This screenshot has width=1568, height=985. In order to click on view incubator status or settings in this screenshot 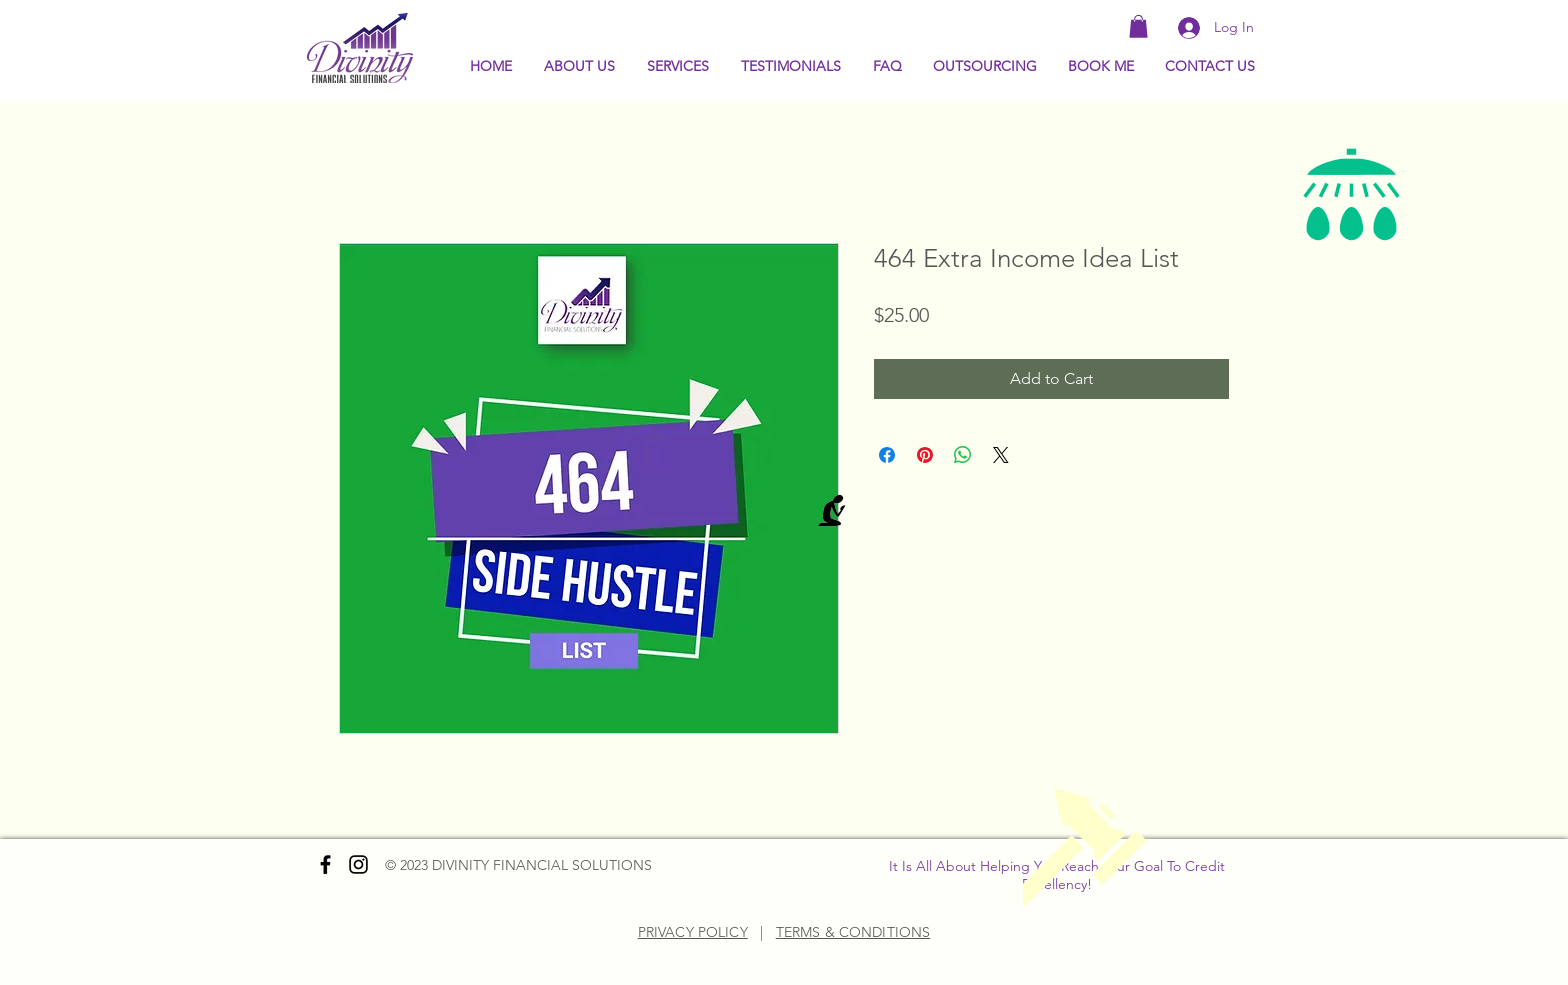, I will do `click(1351, 193)`.